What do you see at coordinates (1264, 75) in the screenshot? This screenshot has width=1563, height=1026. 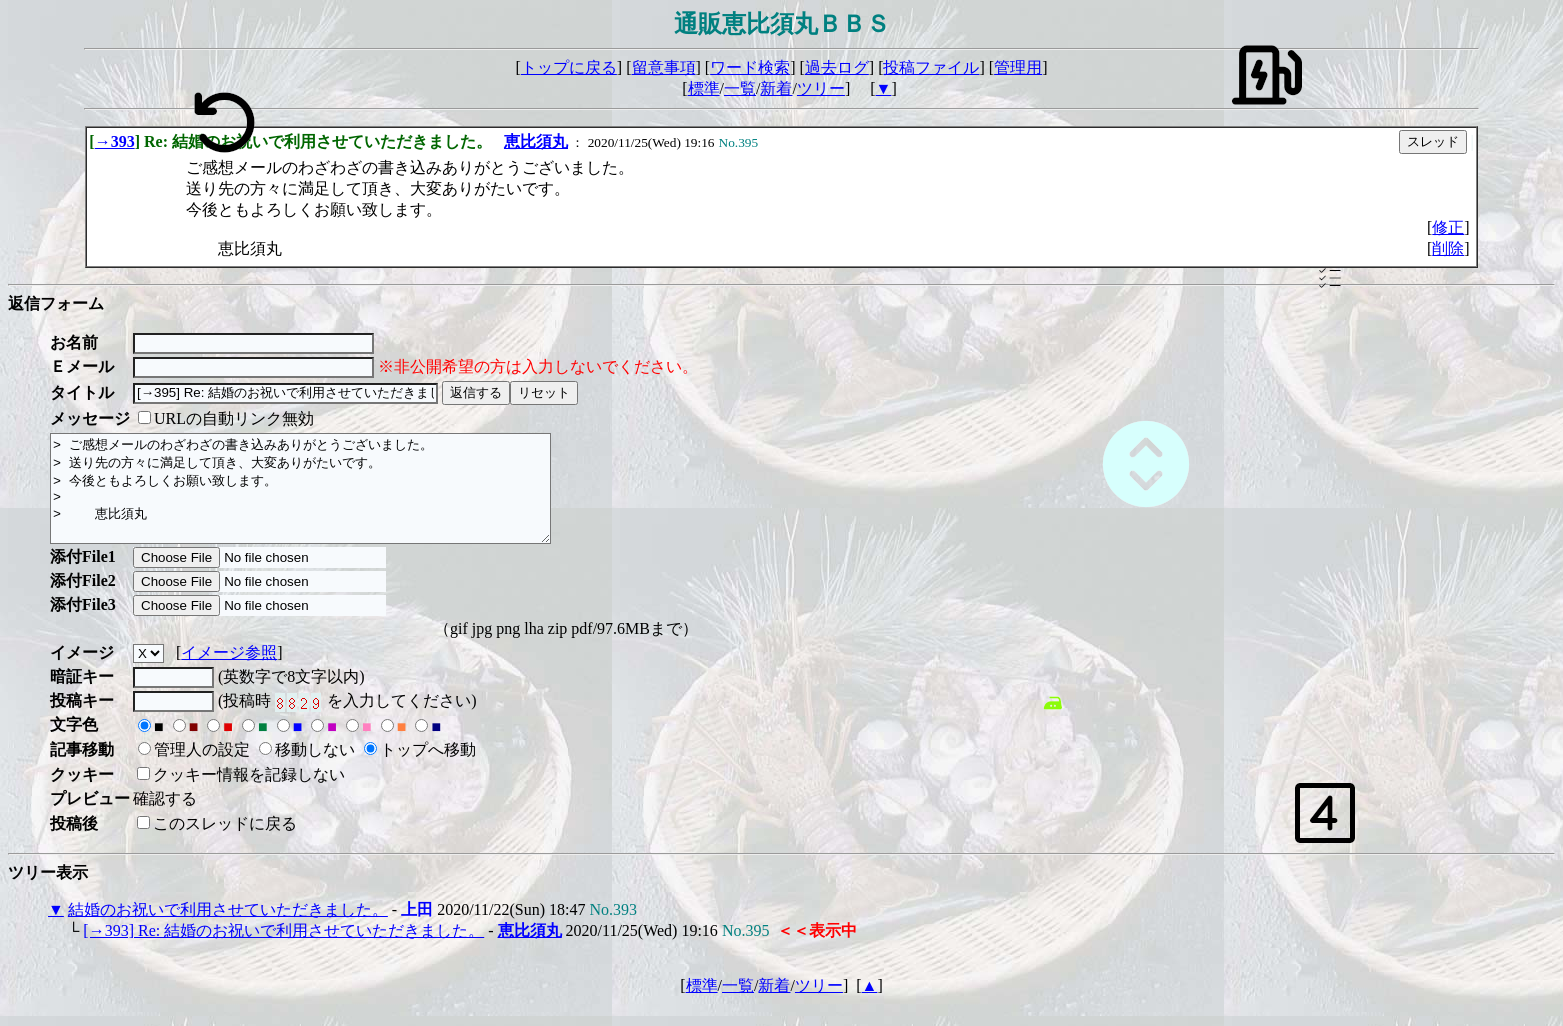 I see `find nearby EV charging stations` at bounding box center [1264, 75].